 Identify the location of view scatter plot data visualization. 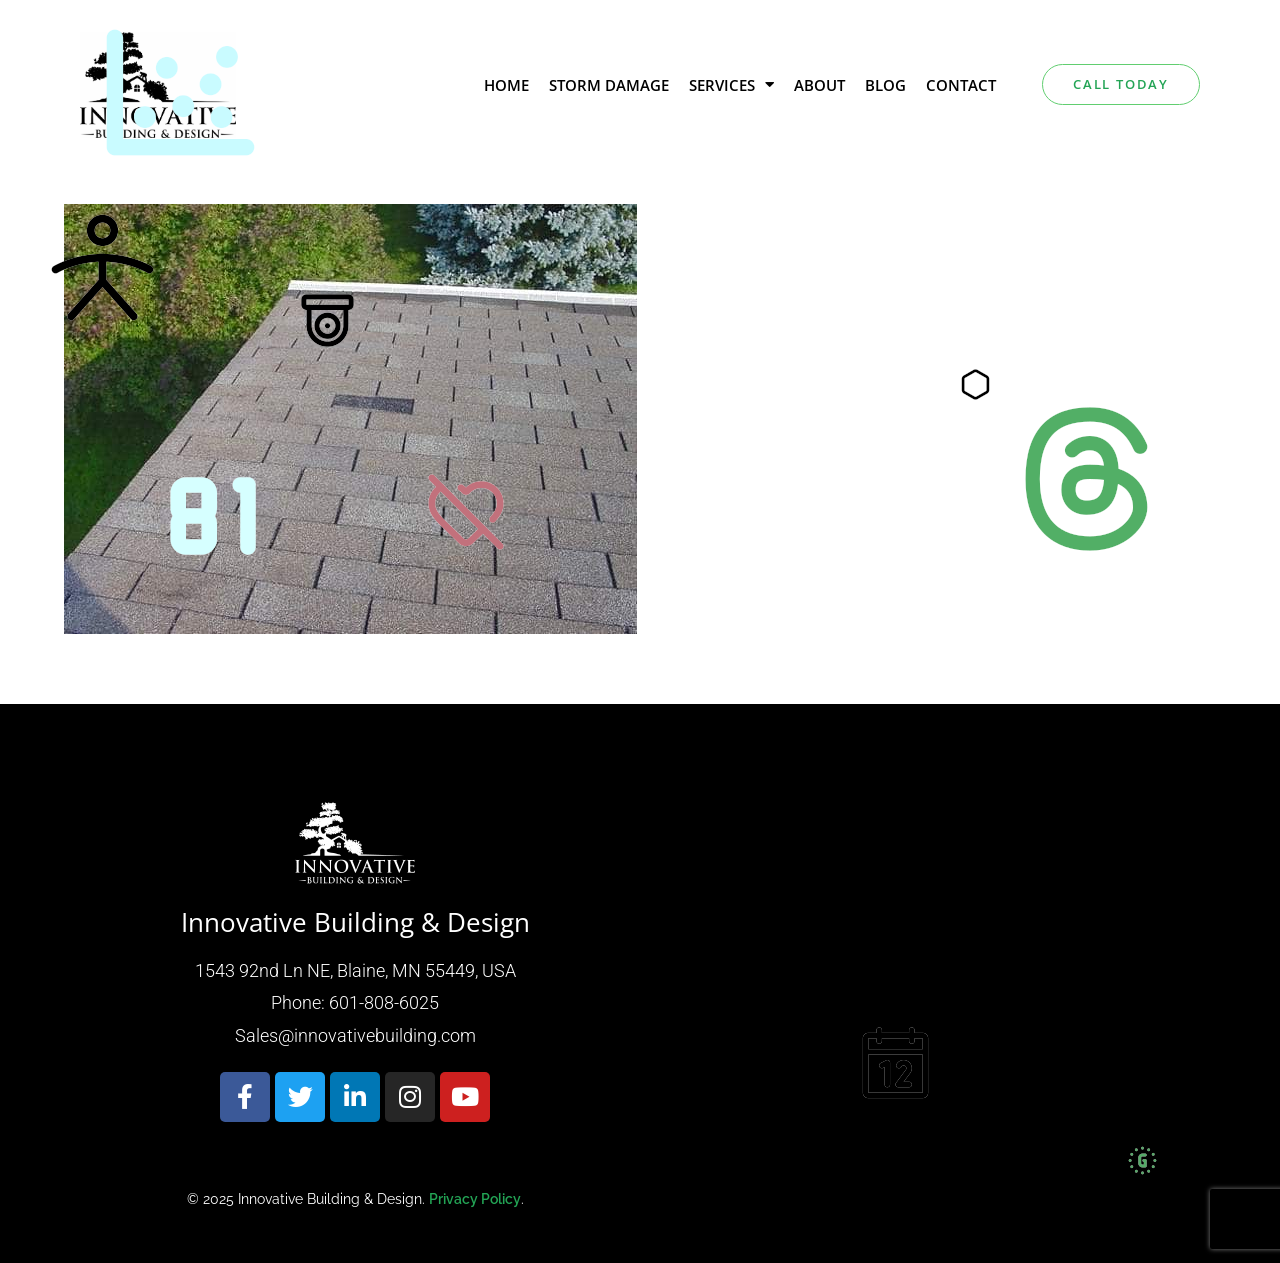
(180, 92).